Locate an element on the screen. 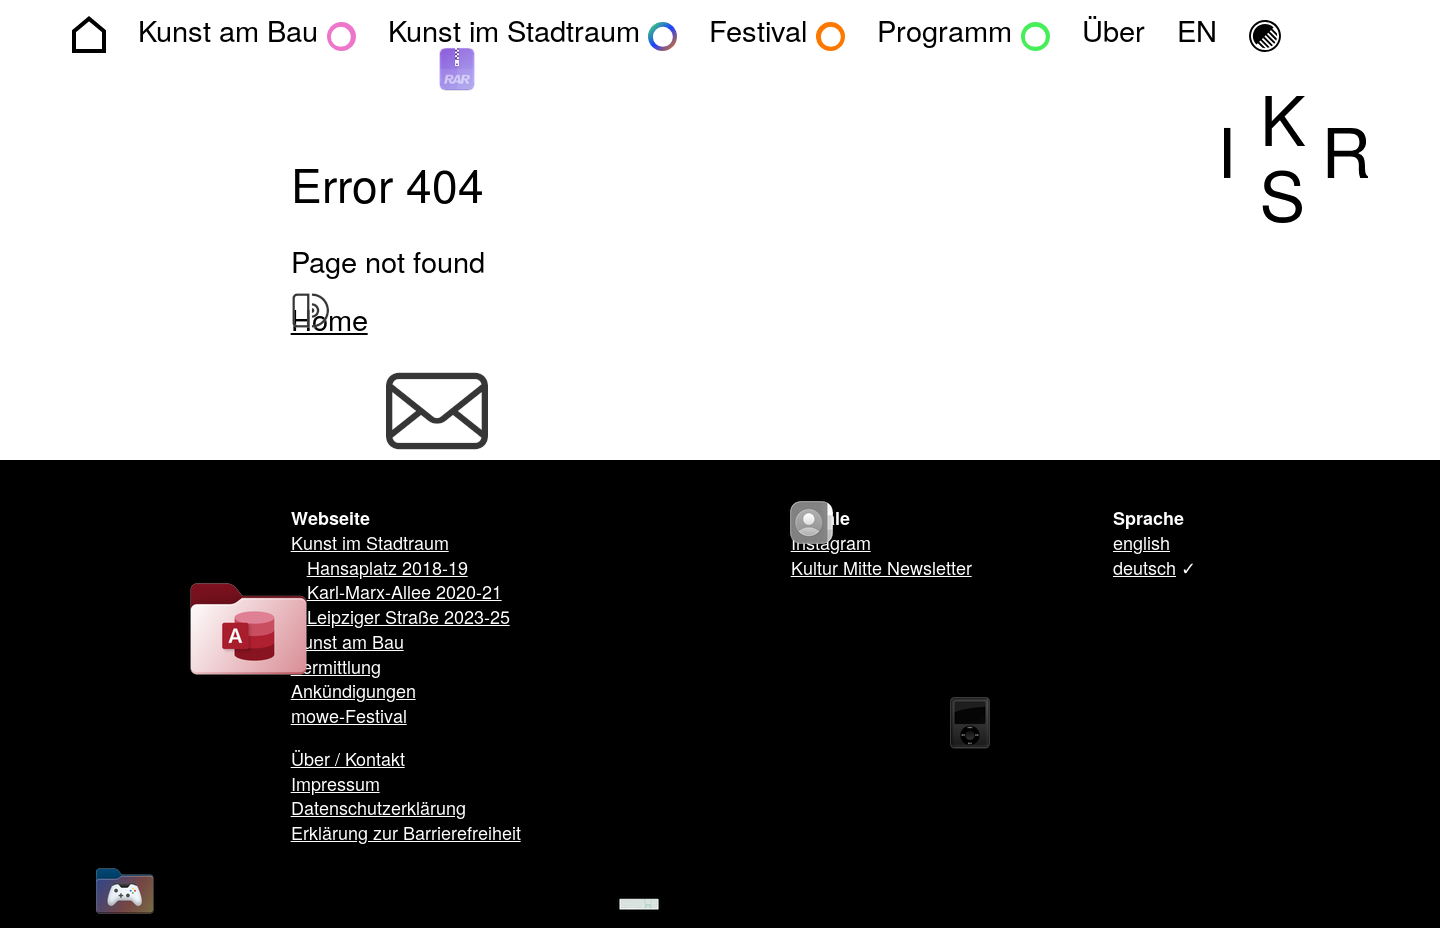 This screenshot has width=1440, height=928. open contacts app is located at coordinates (811, 522).